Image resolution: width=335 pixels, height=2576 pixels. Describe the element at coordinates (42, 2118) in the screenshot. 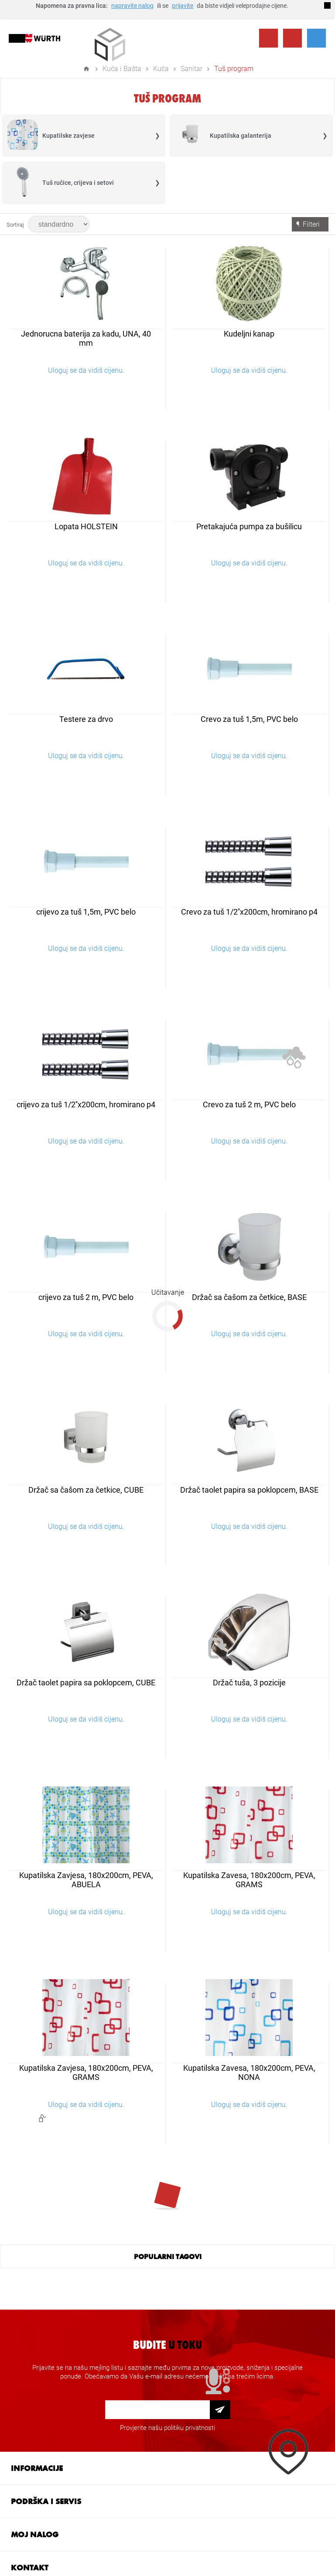

I see `colorimeter device for color calibration` at that location.